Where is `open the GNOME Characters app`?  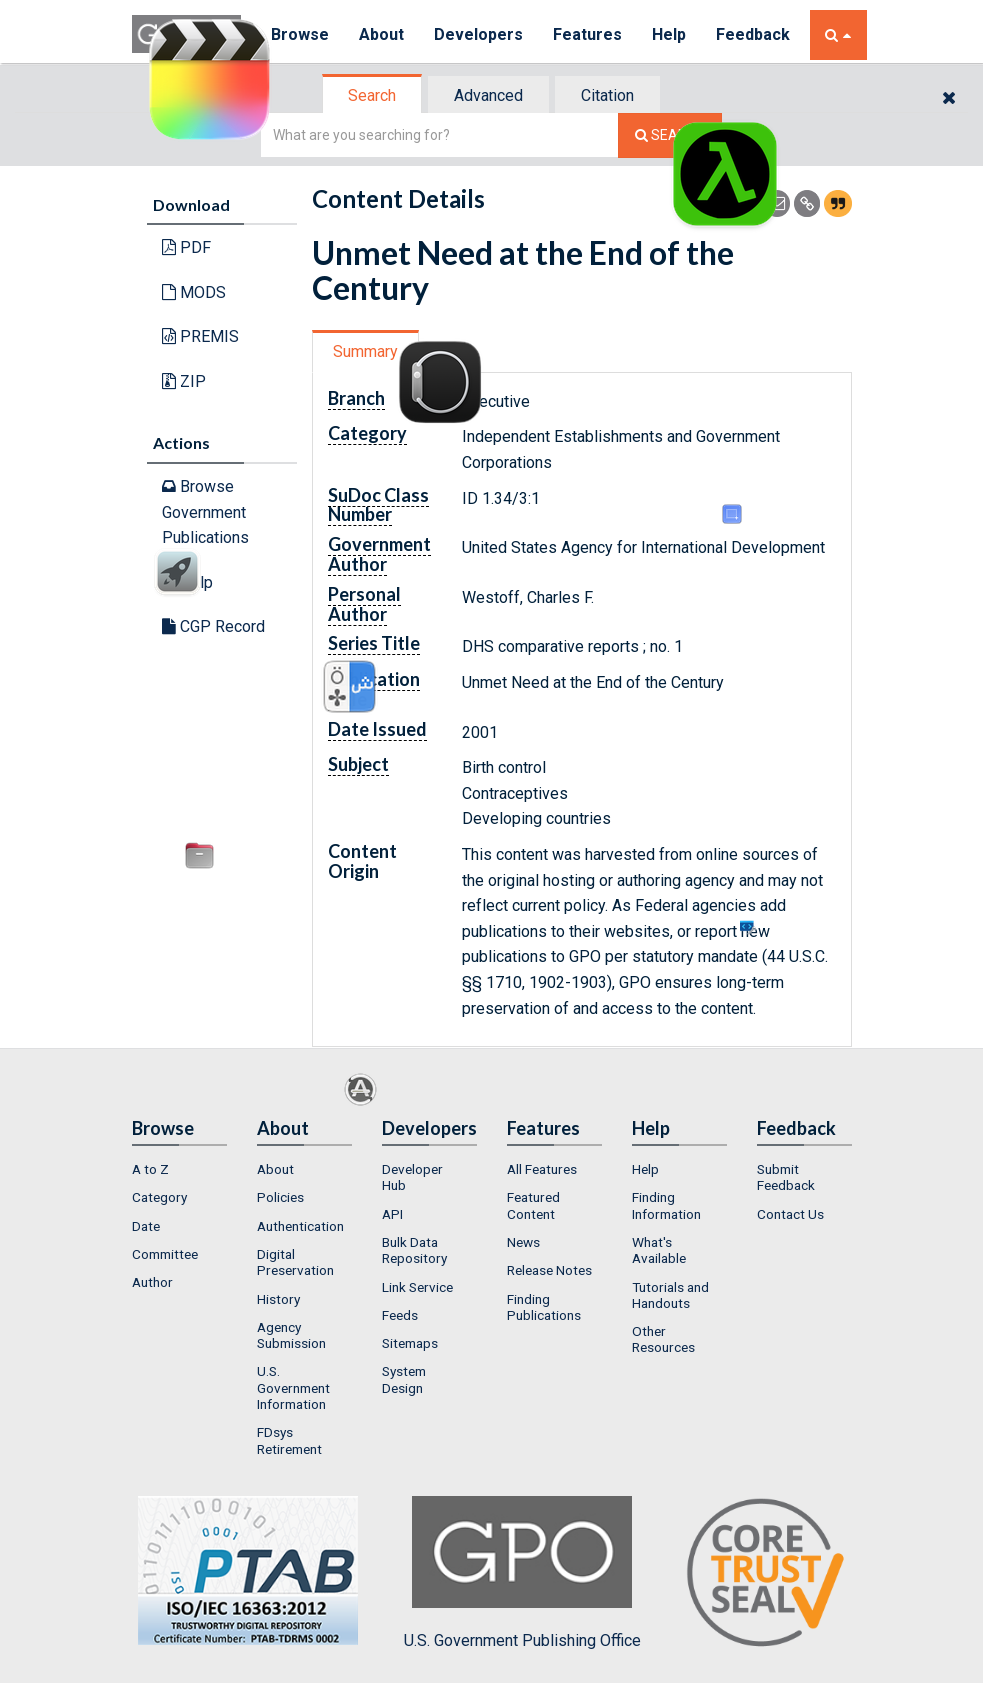 open the GNOME Characters app is located at coordinates (349, 686).